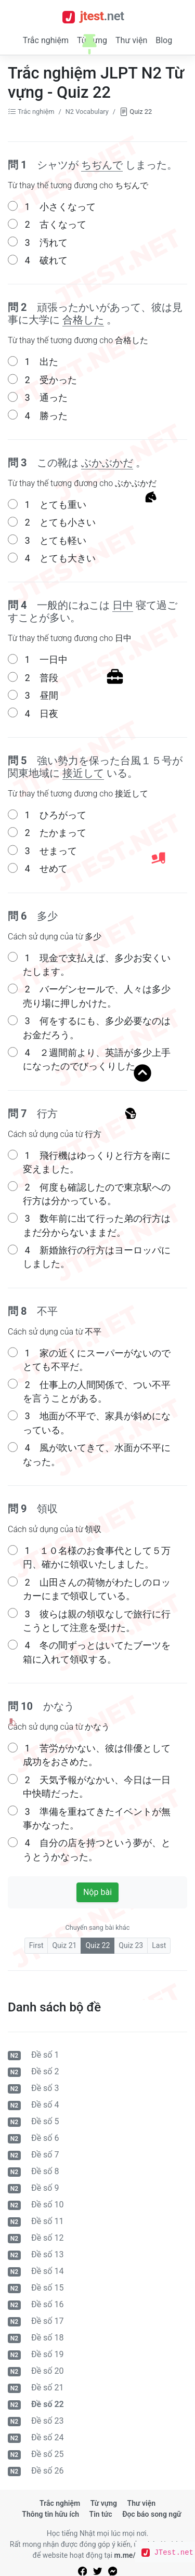  Describe the element at coordinates (89, 44) in the screenshot. I see `pin an item to keep it visible` at that location.